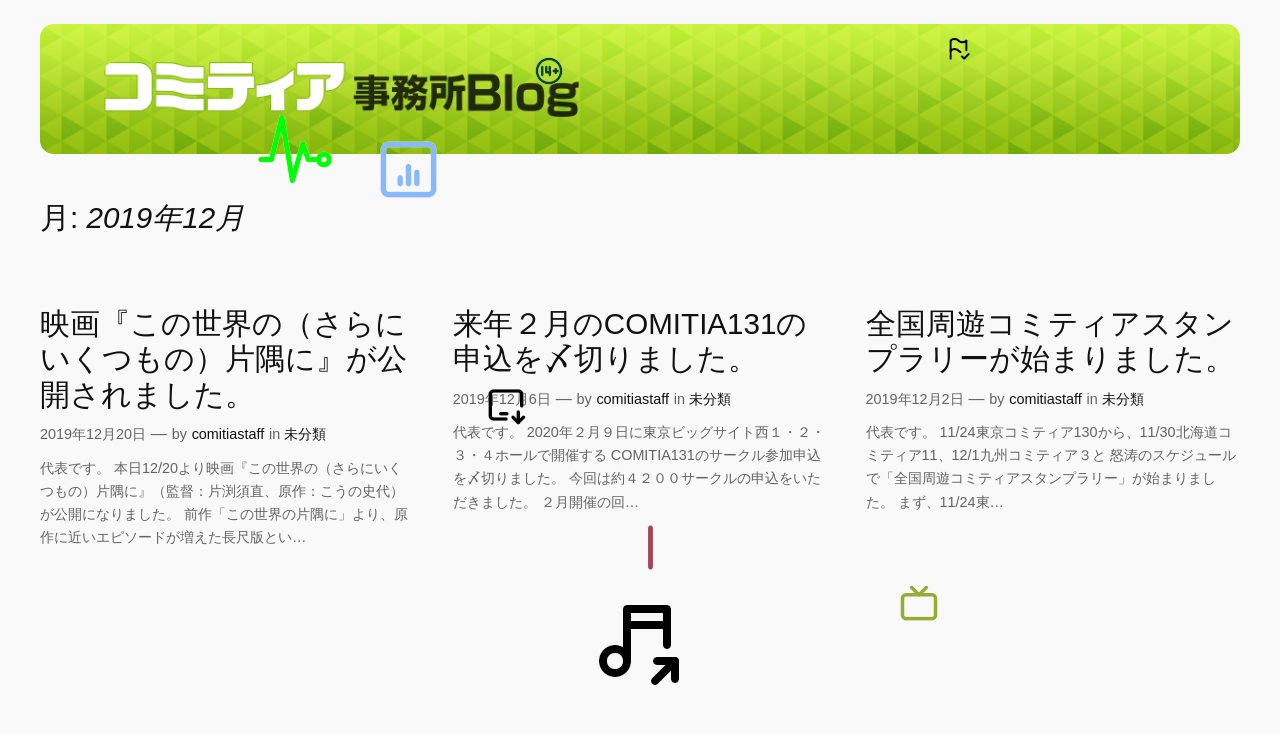 The image size is (1280, 734). What do you see at coordinates (650, 547) in the screenshot?
I see `indicates information or help tooltip` at bounding box center [650, 547].